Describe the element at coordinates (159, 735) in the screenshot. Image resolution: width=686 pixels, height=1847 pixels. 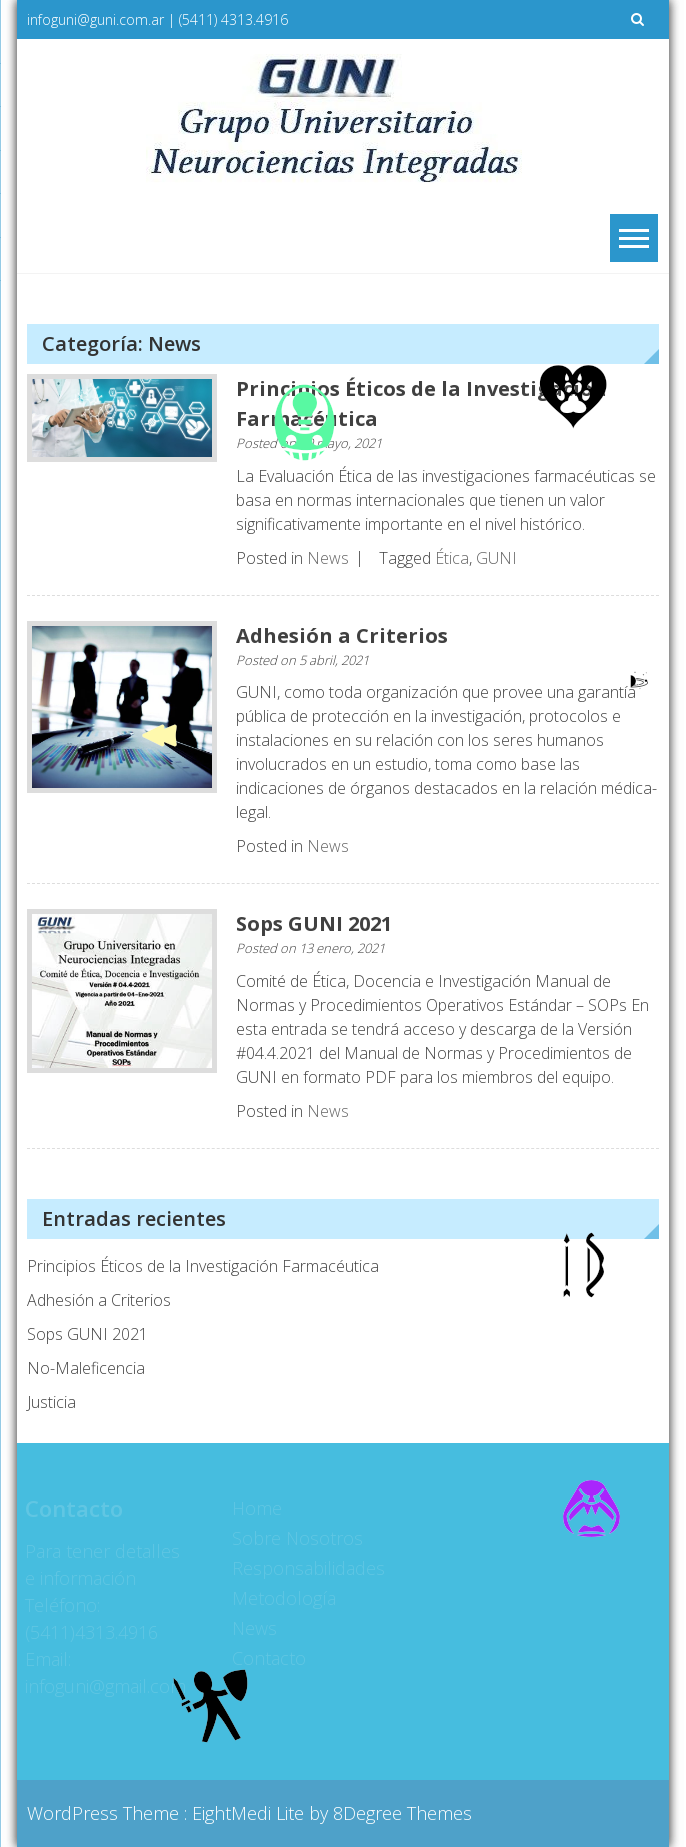
I see `rewind or skip backward in media playback` at that location.